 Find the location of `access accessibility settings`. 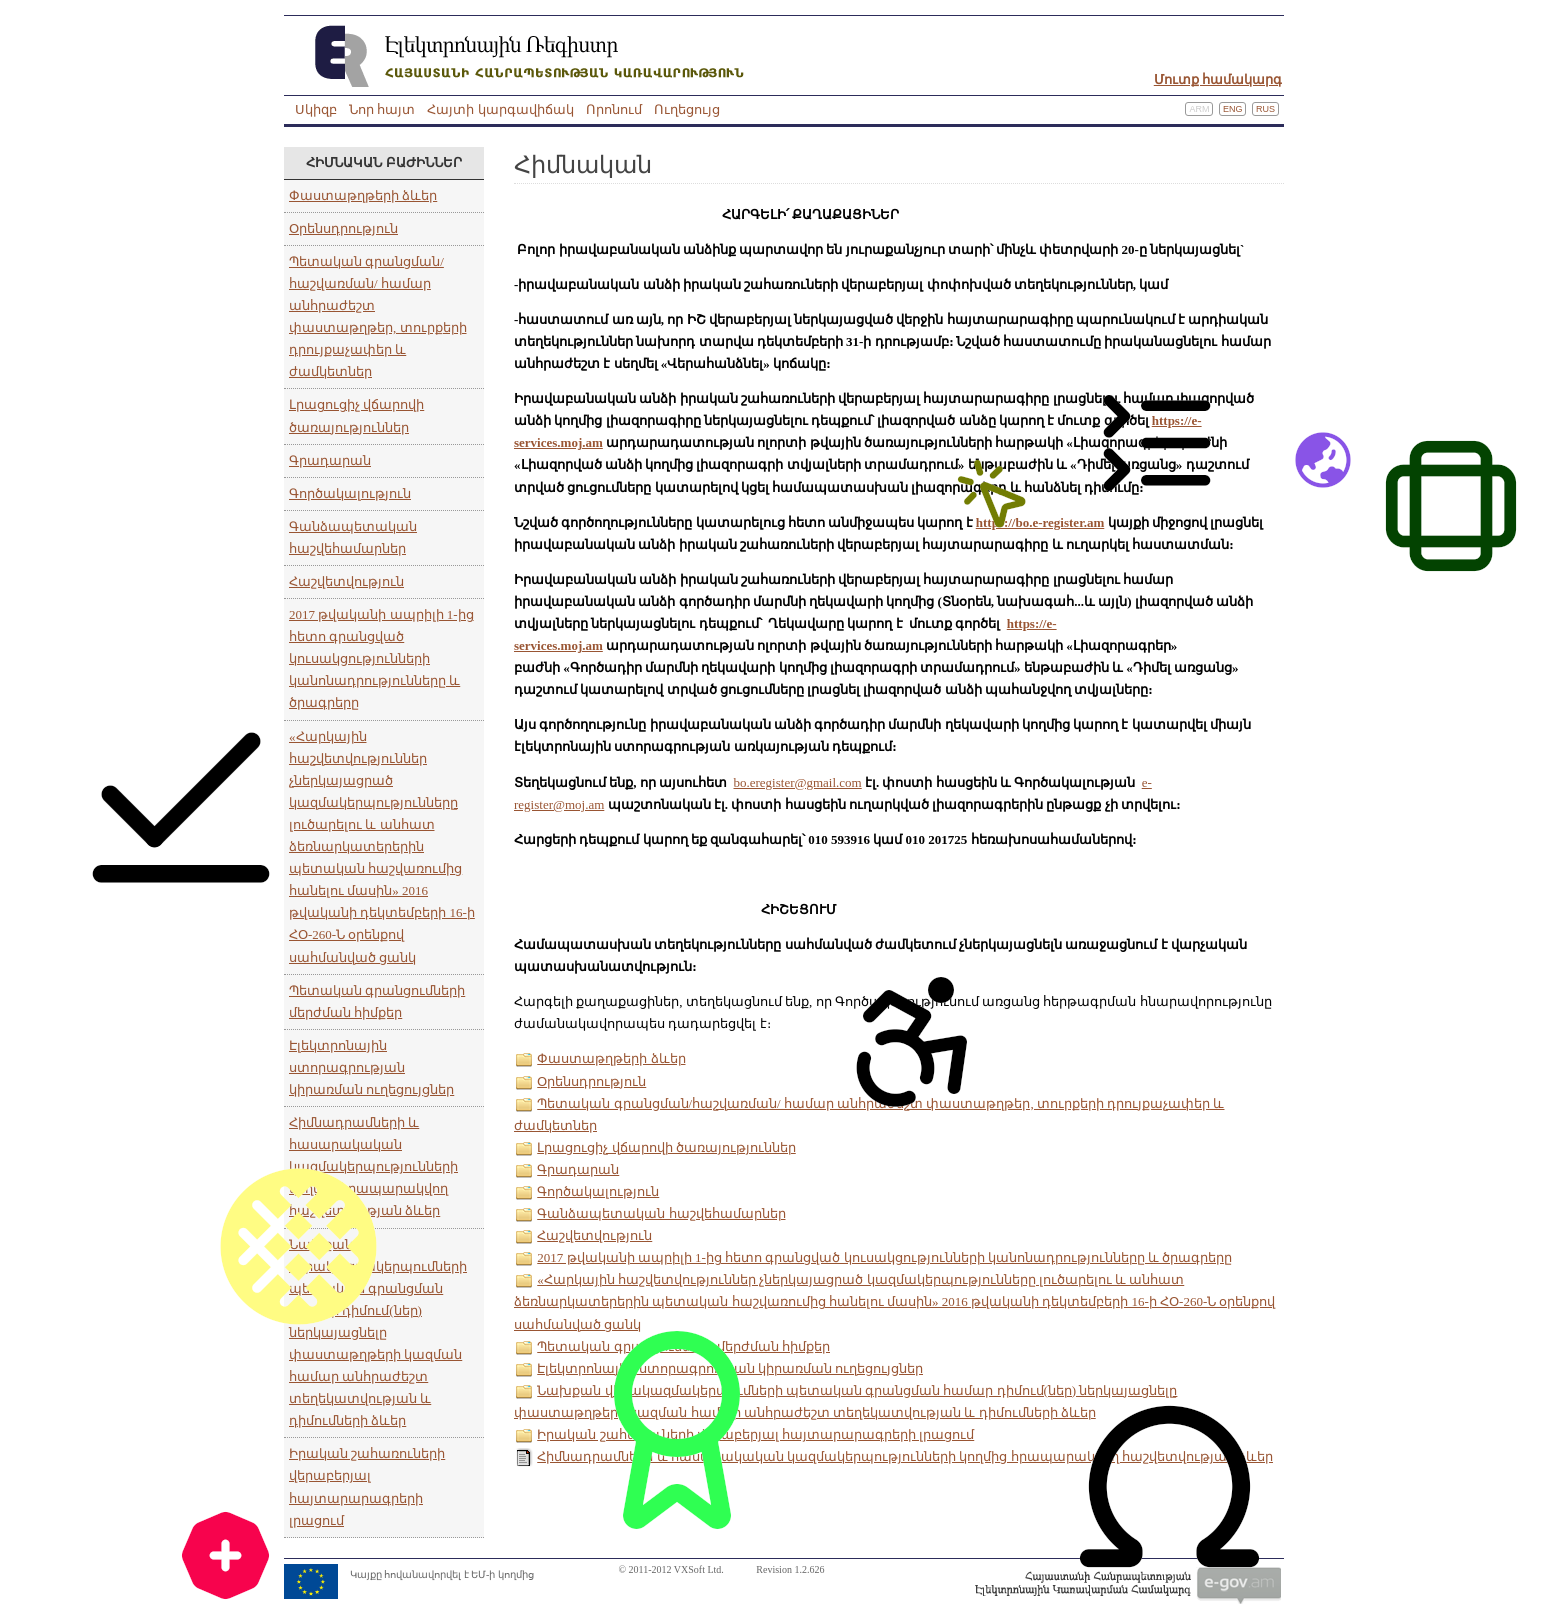

access accessibility settings is located at coordinates (915, 1042).